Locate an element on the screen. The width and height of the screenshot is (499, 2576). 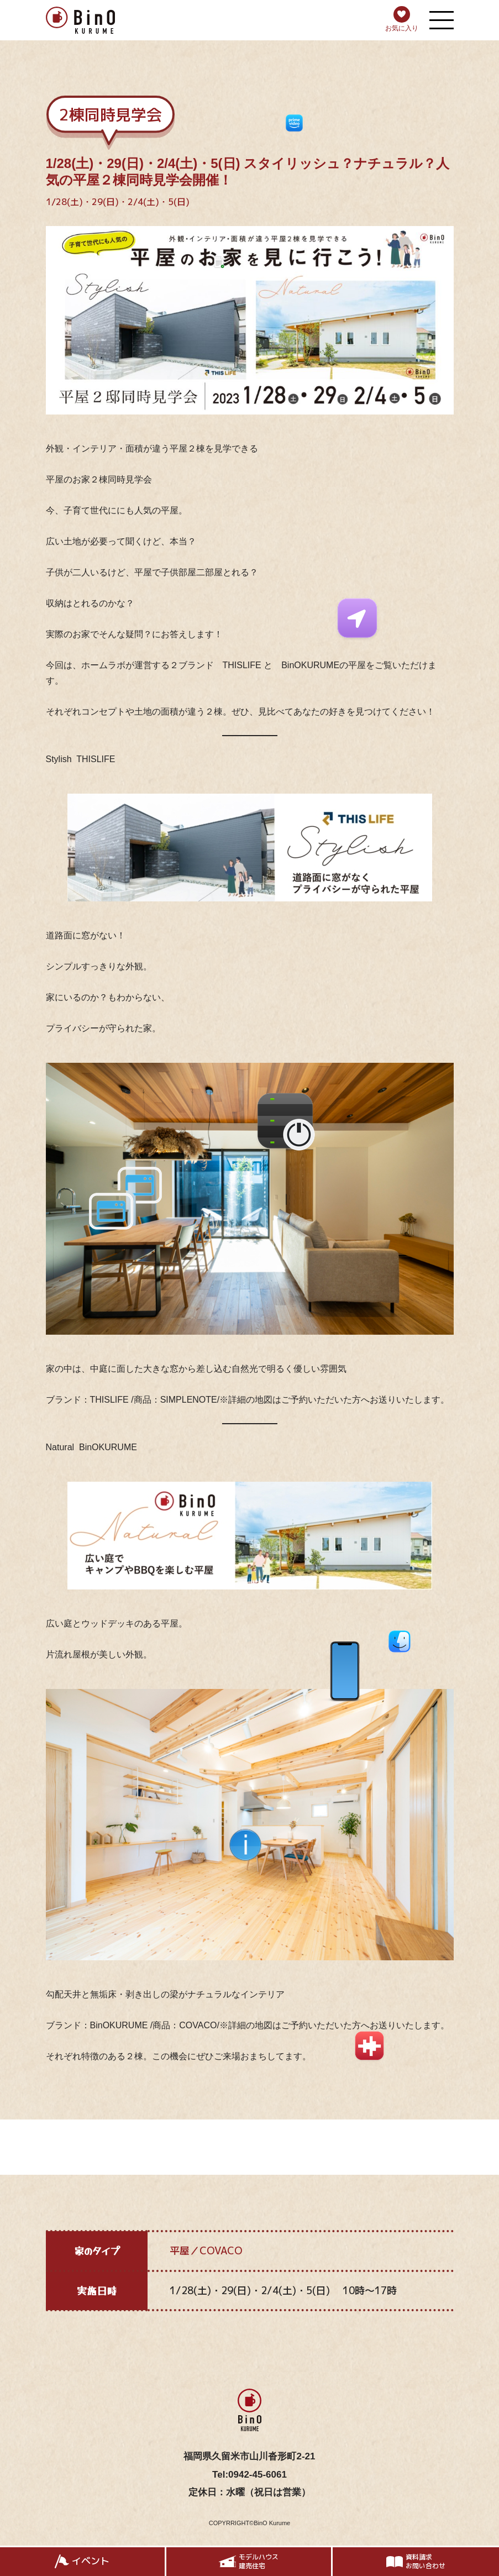
duplicate display mode enabled is located at coordinates (125, 1198).